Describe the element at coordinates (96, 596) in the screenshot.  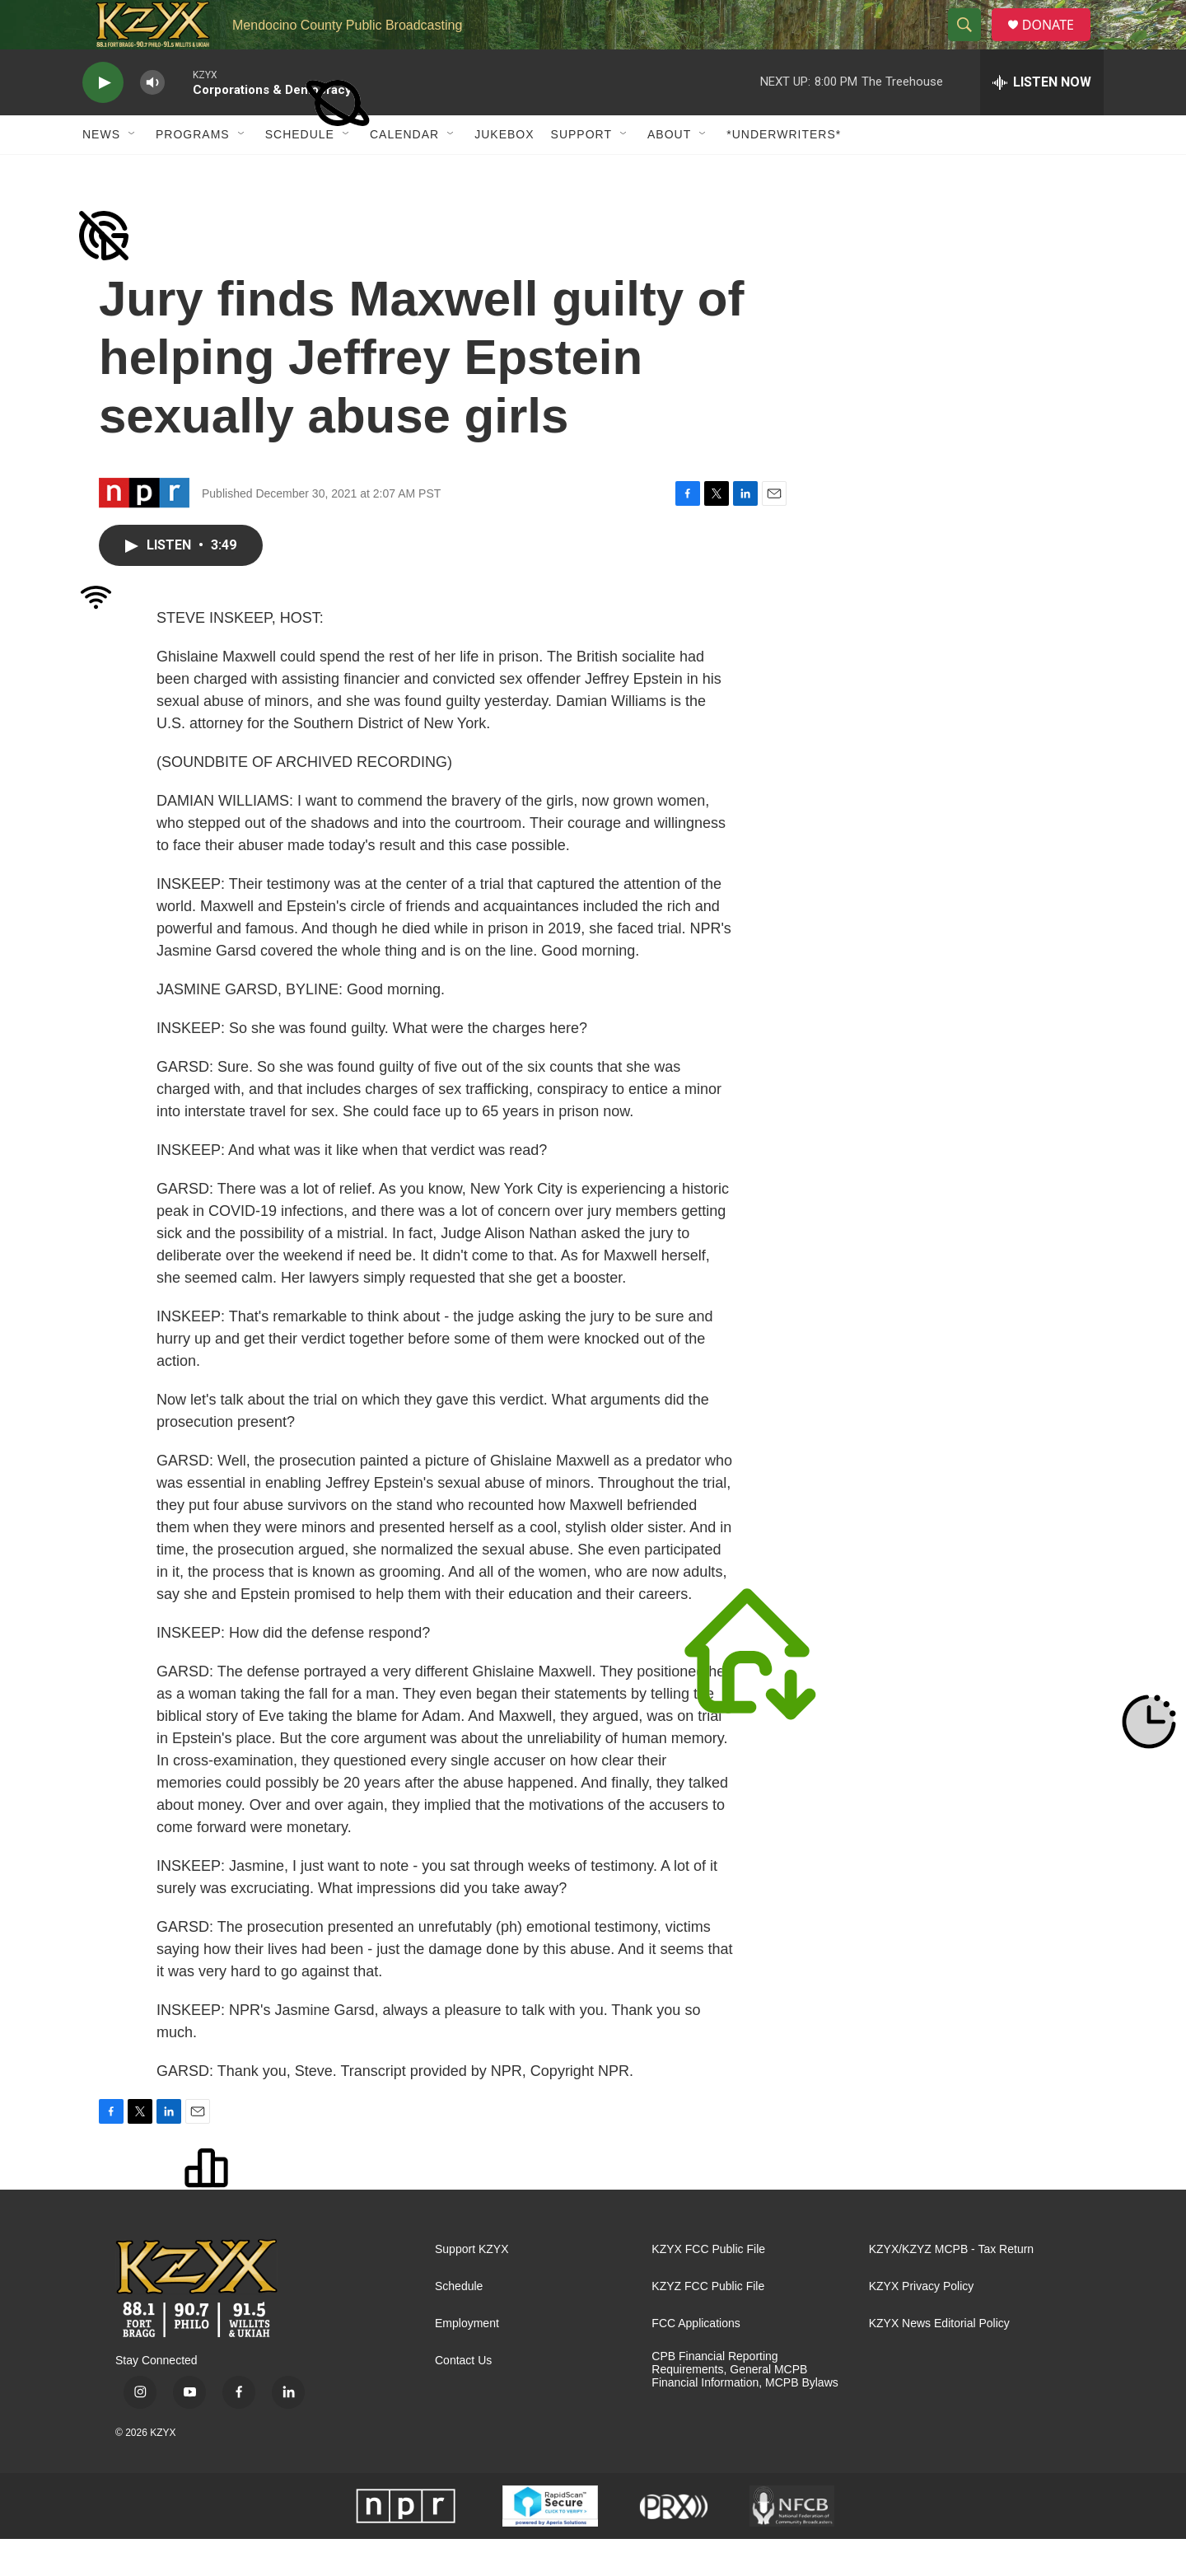
I see `indicates strong wifi signal strength` at that location.